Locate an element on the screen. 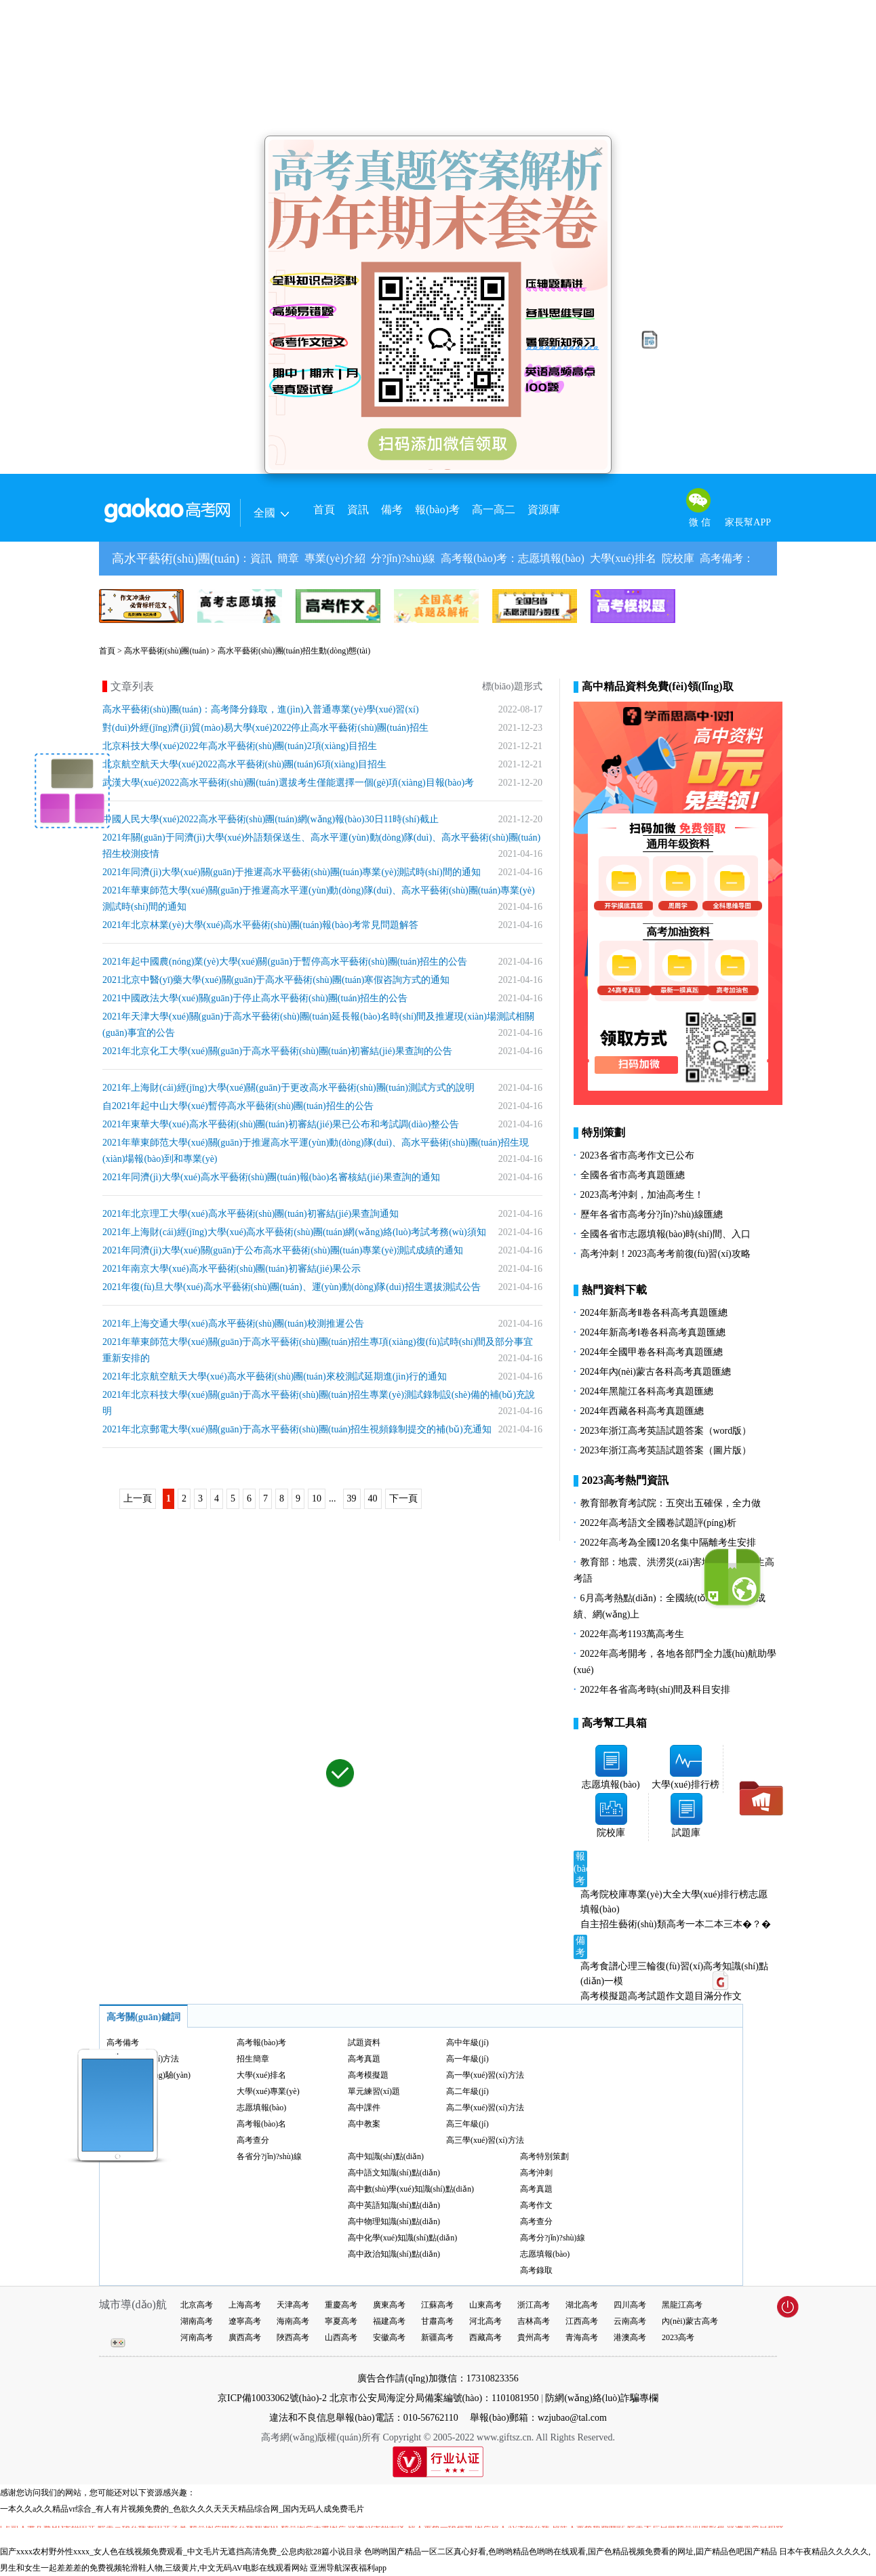 This screenshot has width=876, height=2576. open games or gaming applications is located at coordinates (118, 2343).